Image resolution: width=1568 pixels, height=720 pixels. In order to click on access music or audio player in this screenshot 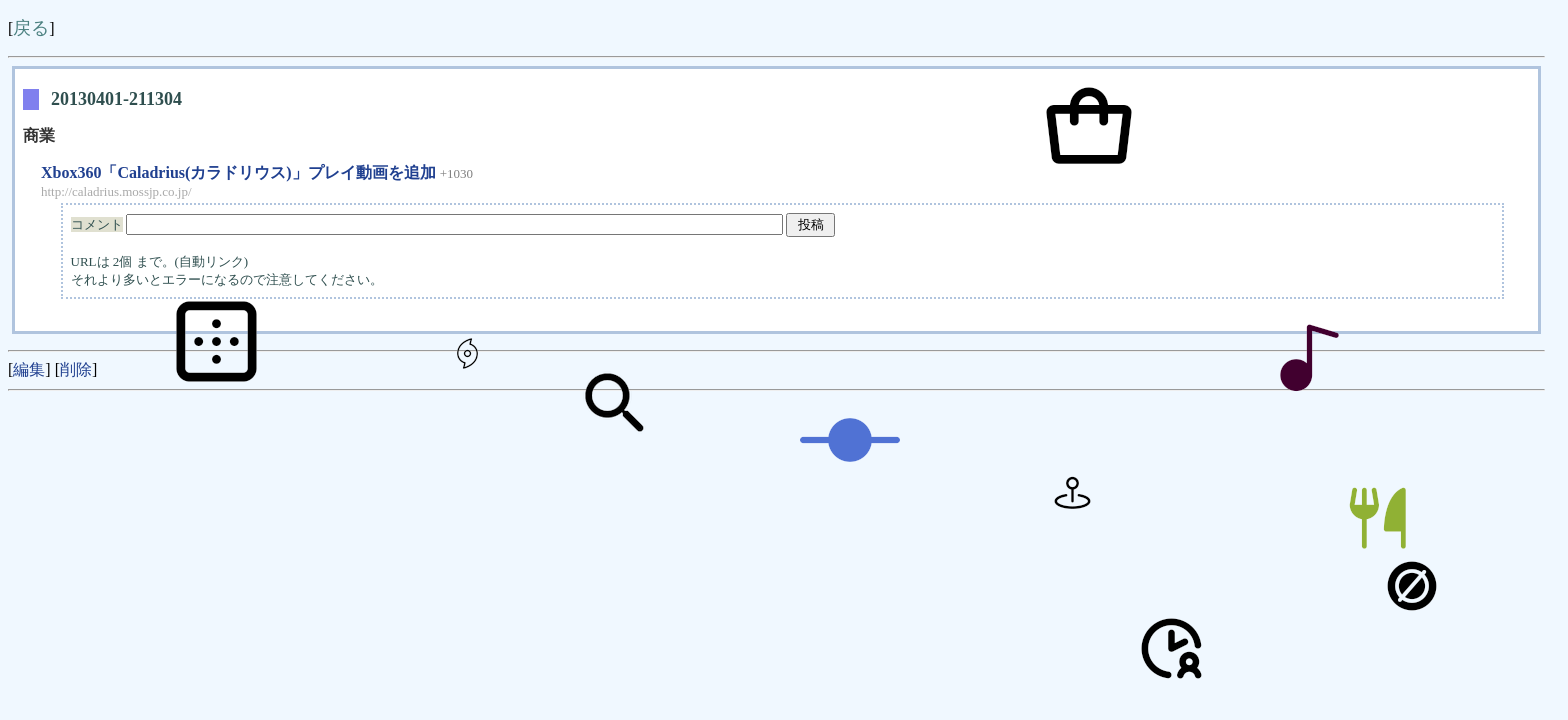, I will do `click(1309, 356)`.